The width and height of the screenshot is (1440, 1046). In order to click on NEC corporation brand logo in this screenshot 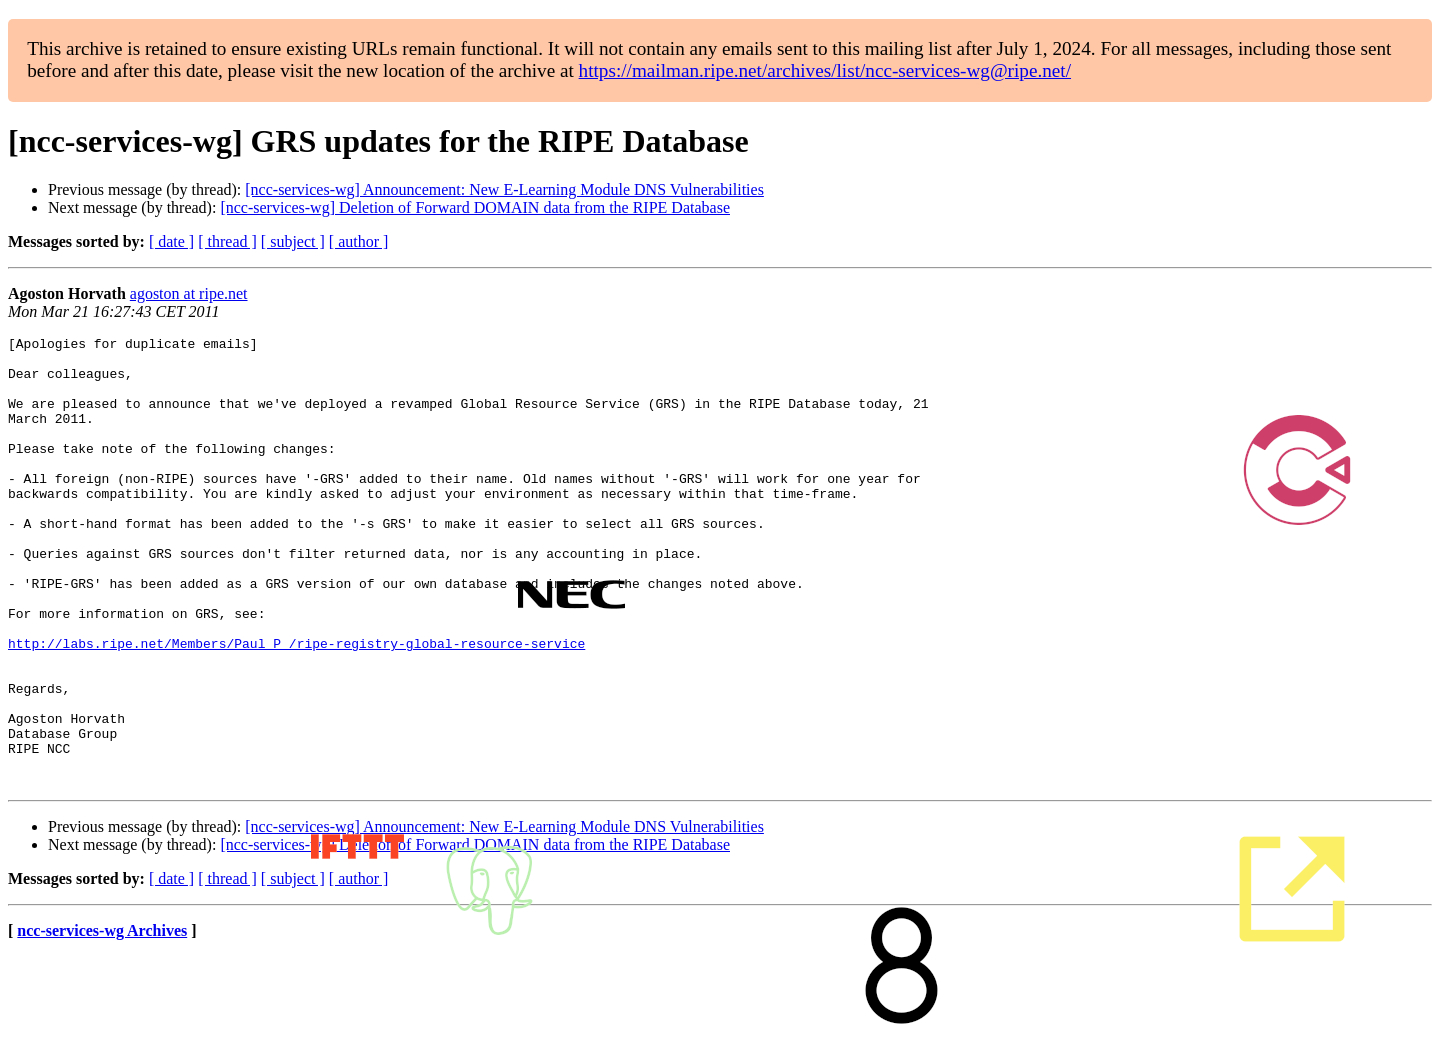, I will do `click(571, 594)`.